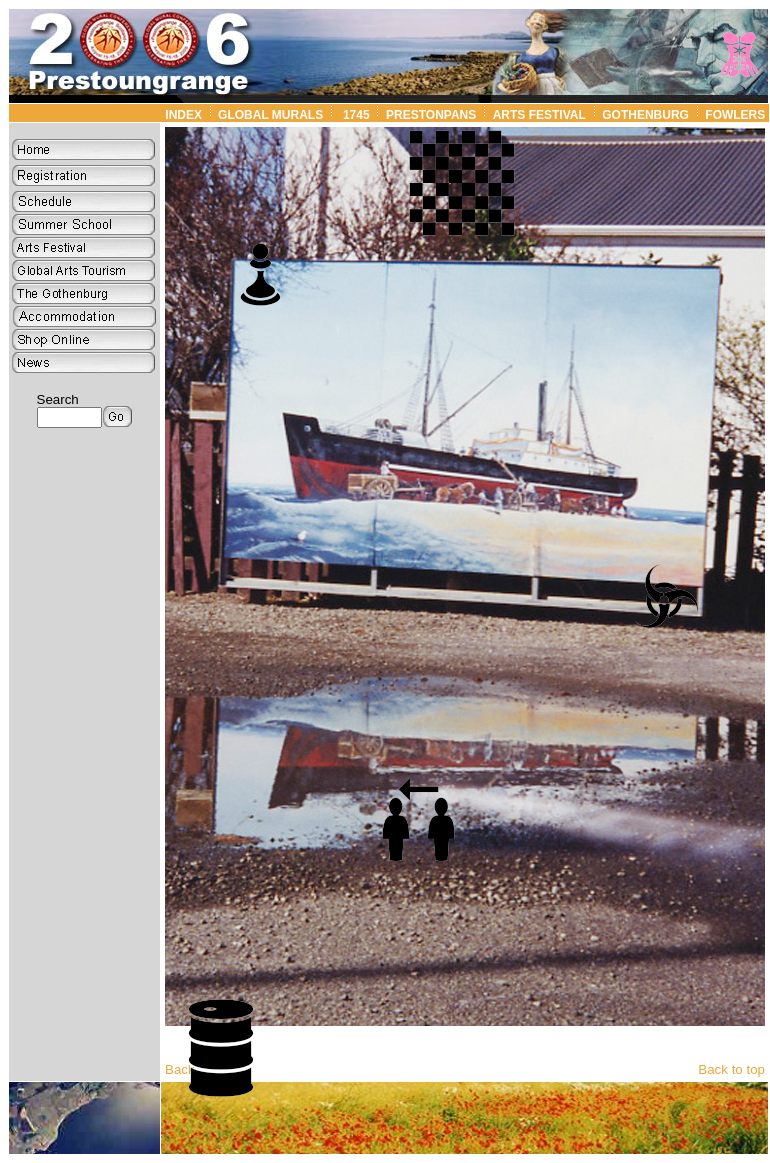 This screenshot has height=1163, width=770. Describe the element at coordinates (221, 1048) in the screenshot. I see `indicates oil or fuel resources in a game inventory` at that location.